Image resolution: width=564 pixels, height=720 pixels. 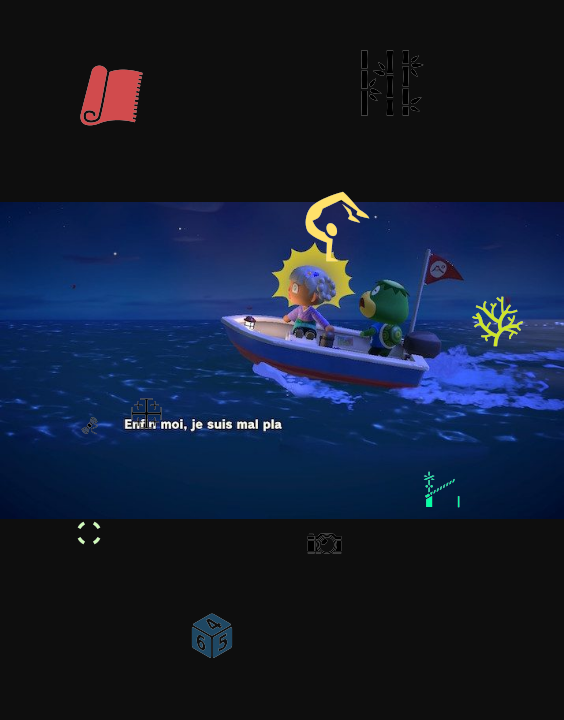 I want to click on tap to select an item or target, so click(x=89, y=533).